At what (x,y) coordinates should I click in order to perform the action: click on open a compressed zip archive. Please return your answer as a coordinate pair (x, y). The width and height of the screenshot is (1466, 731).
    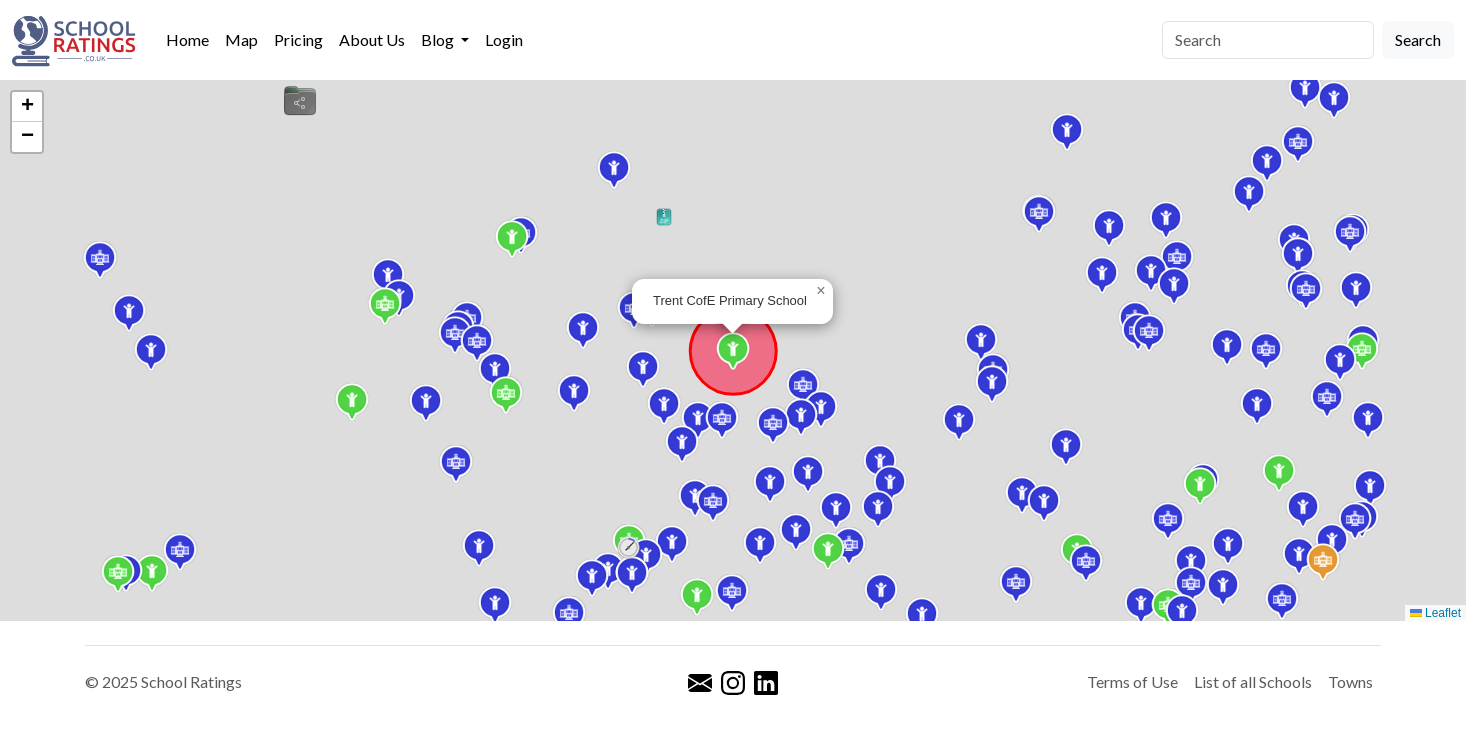
    Looking at the image, I should click on (664, 217).